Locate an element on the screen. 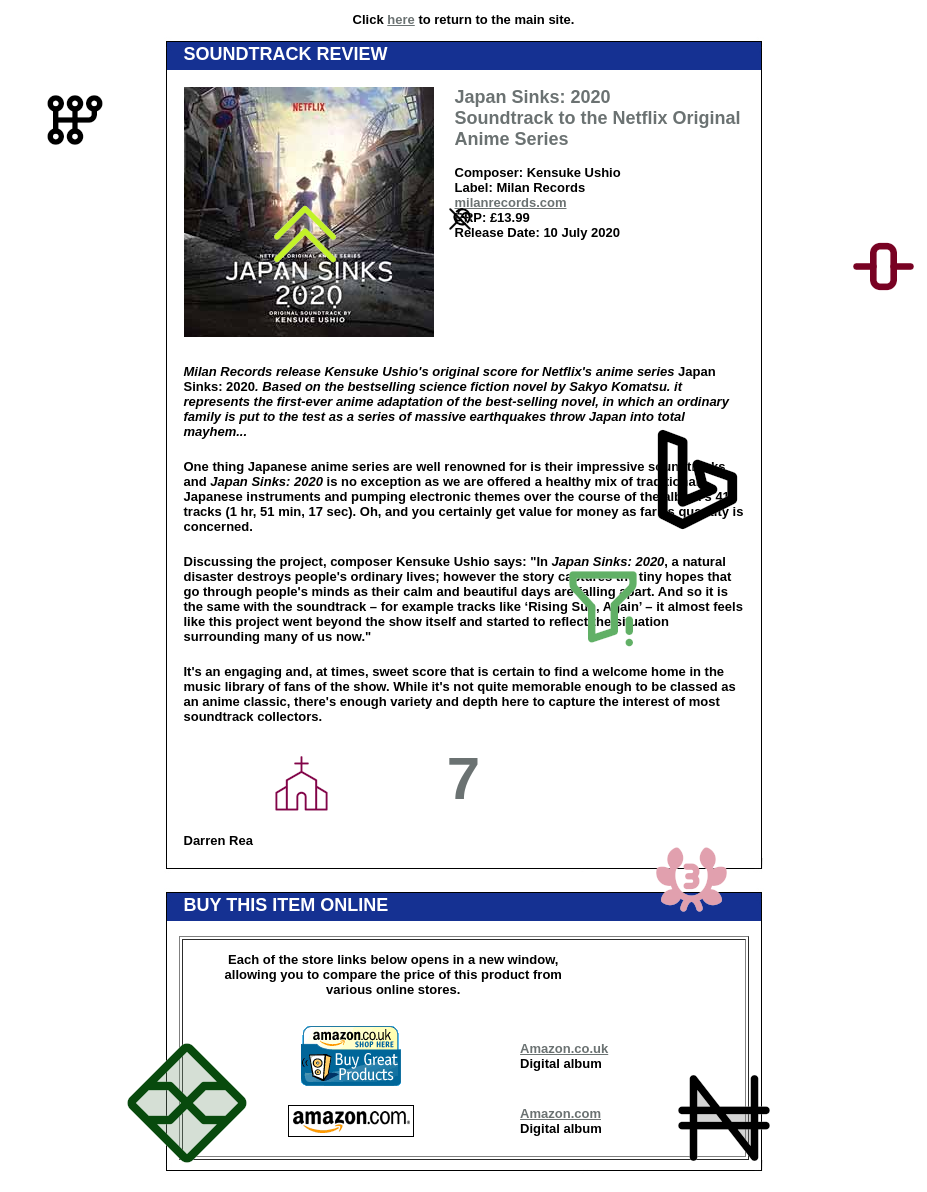  disable candy or sweets mode is located at coordinates (460, 219).